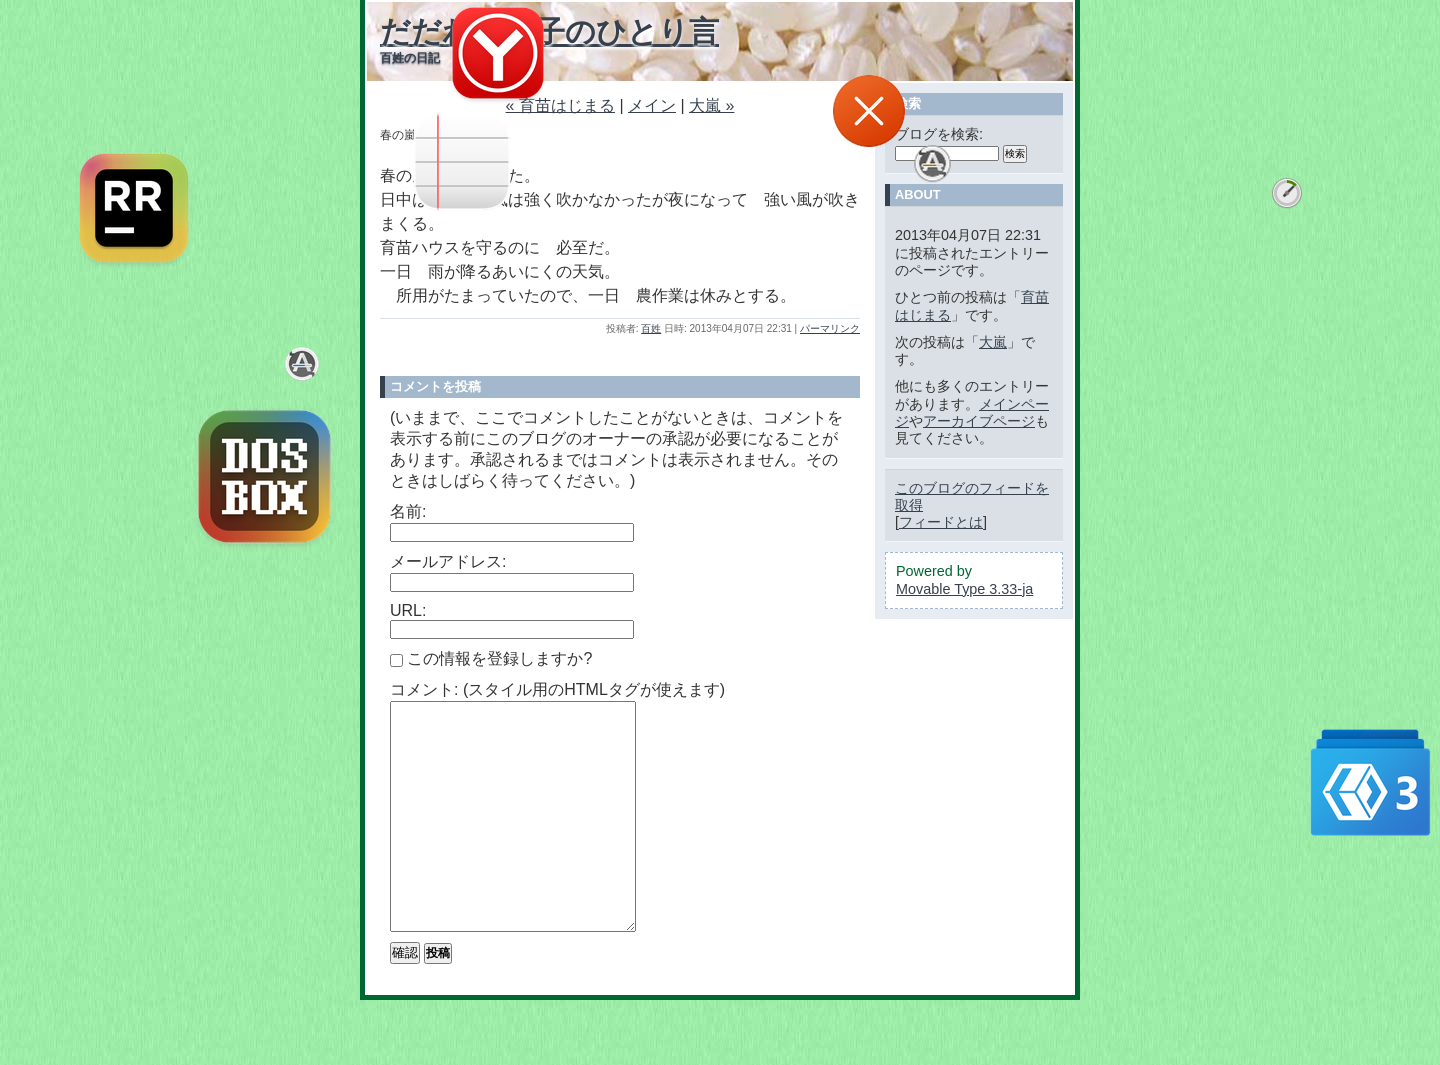 The image size is (1440, 1065). Describe the element at coordinates (869, 111) in the screenshot. I see `indicates an error or failed action` at that location.